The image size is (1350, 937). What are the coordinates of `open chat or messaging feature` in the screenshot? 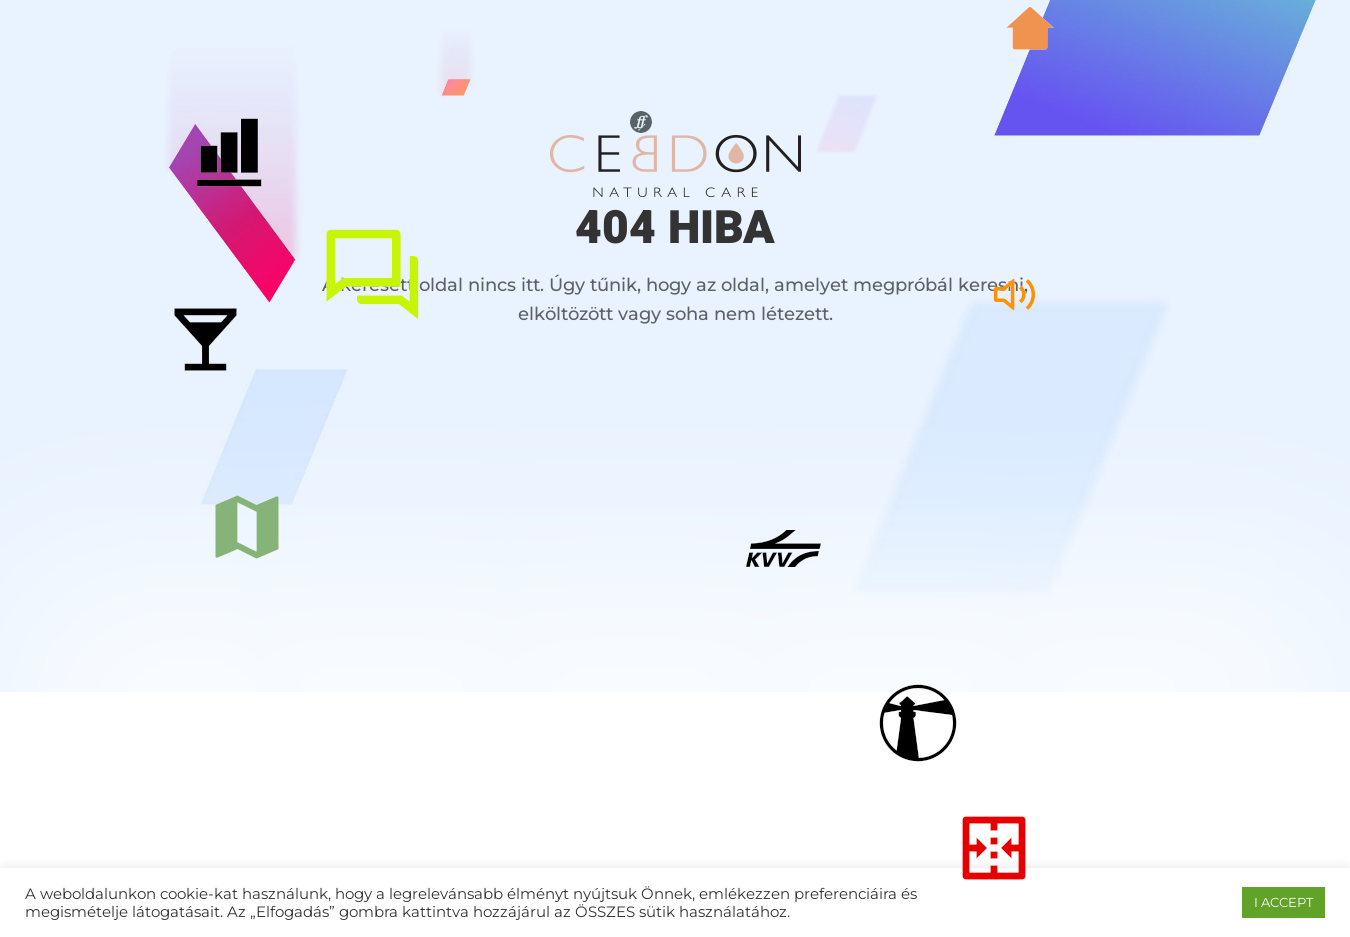 It's located at (374, 273).